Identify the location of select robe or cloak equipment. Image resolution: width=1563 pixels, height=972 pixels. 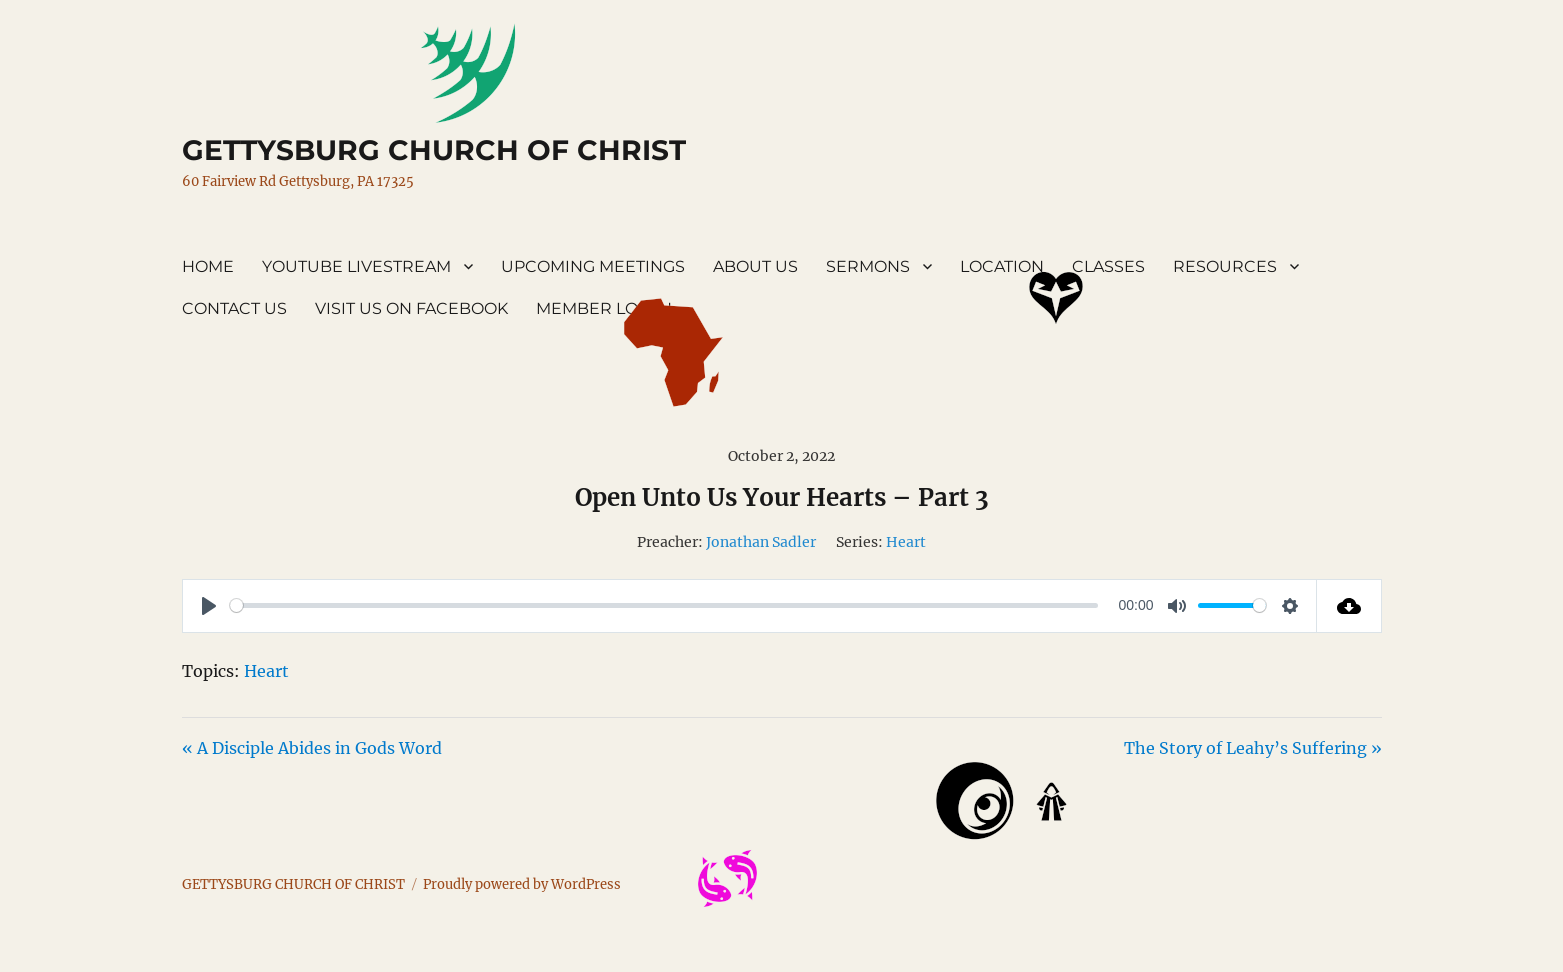
(1051, 801).